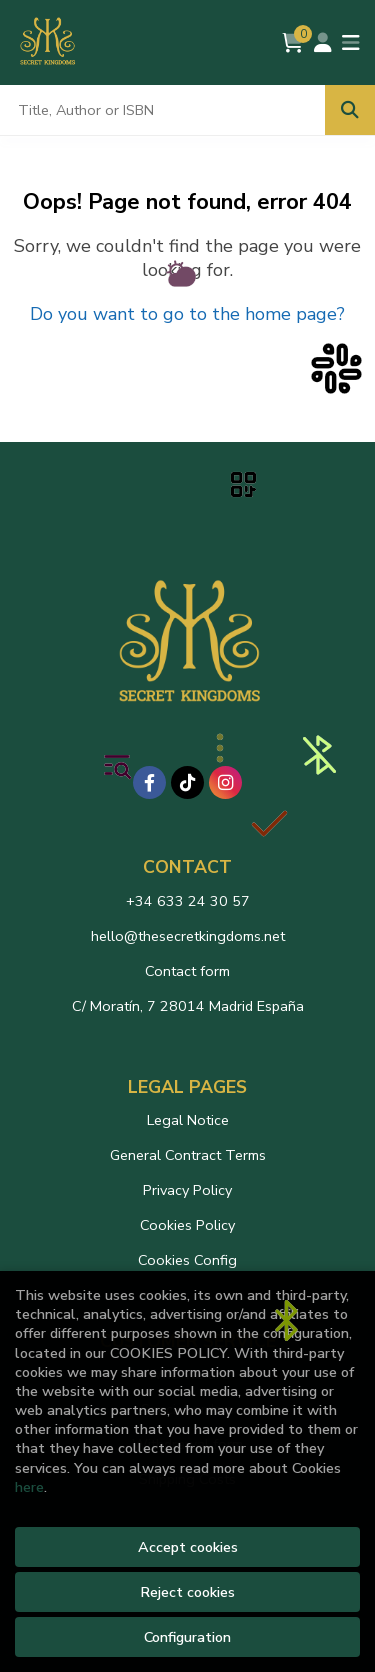 This screenshot has height=1672, width=375. Describe the element at coordinates (181, 274) in the screenshot. I see `view current weather conditions` at that location.